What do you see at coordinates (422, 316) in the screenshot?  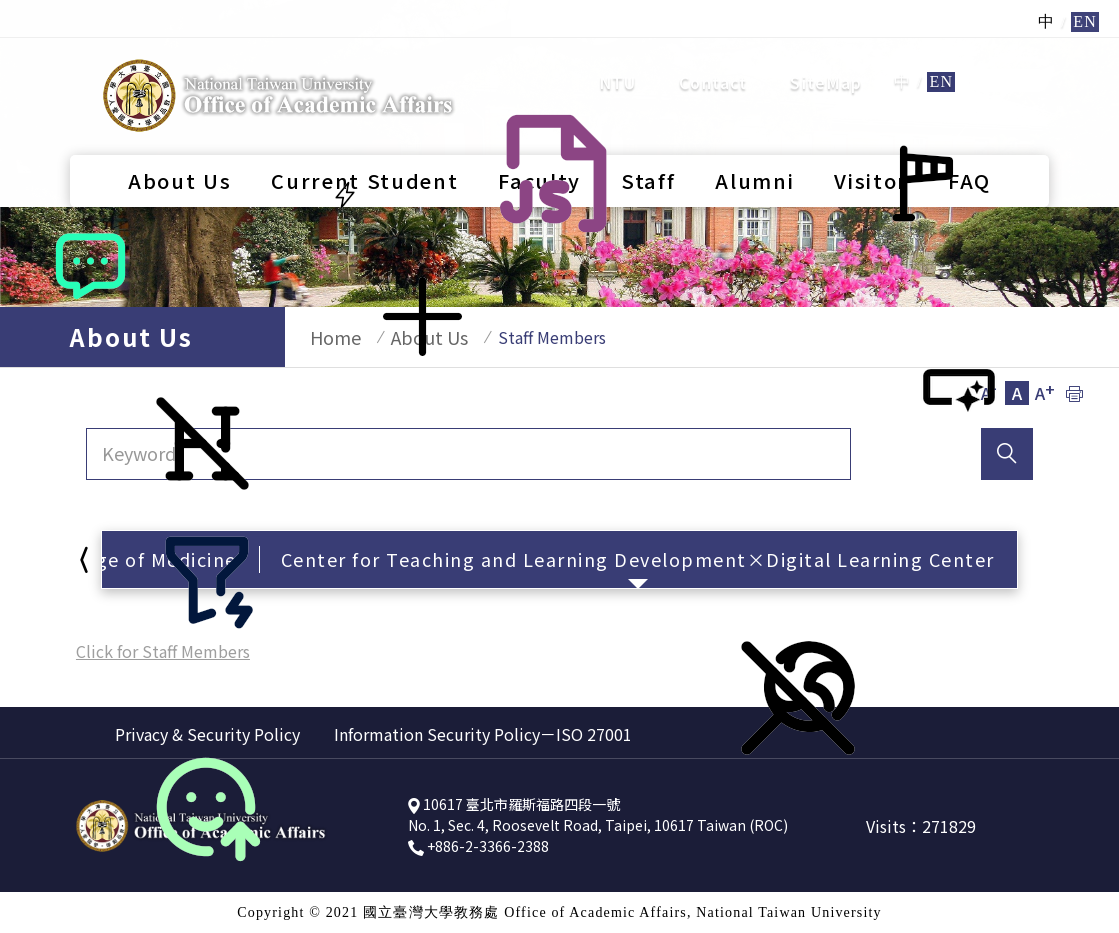 I see `add a new item` at bounding box center [422, 316].